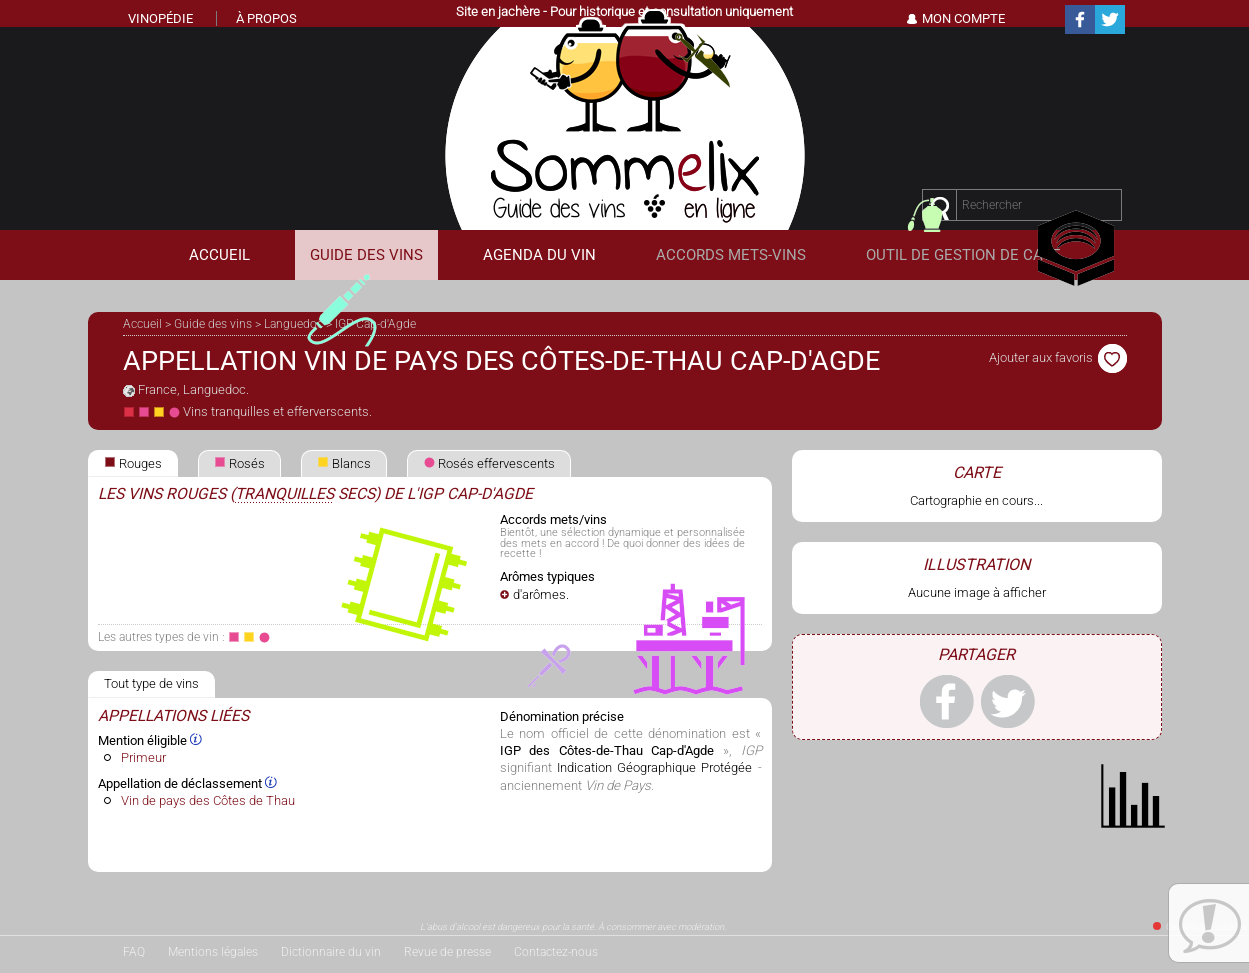 This screenshot has height=973, width=1249. What do you see at coordinates (1076, 248) in the screenshot?
I see `access hardware or mechanical settings` at bounding box center [1076, 248].